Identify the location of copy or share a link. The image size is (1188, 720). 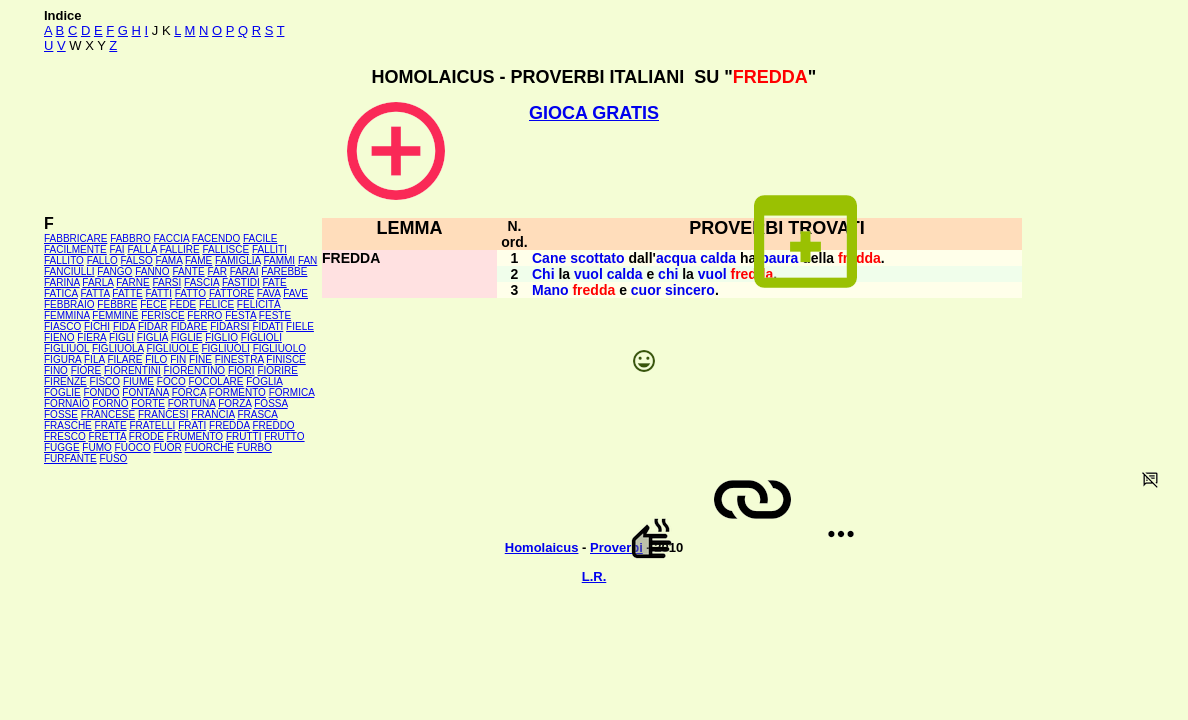
(752, 499).